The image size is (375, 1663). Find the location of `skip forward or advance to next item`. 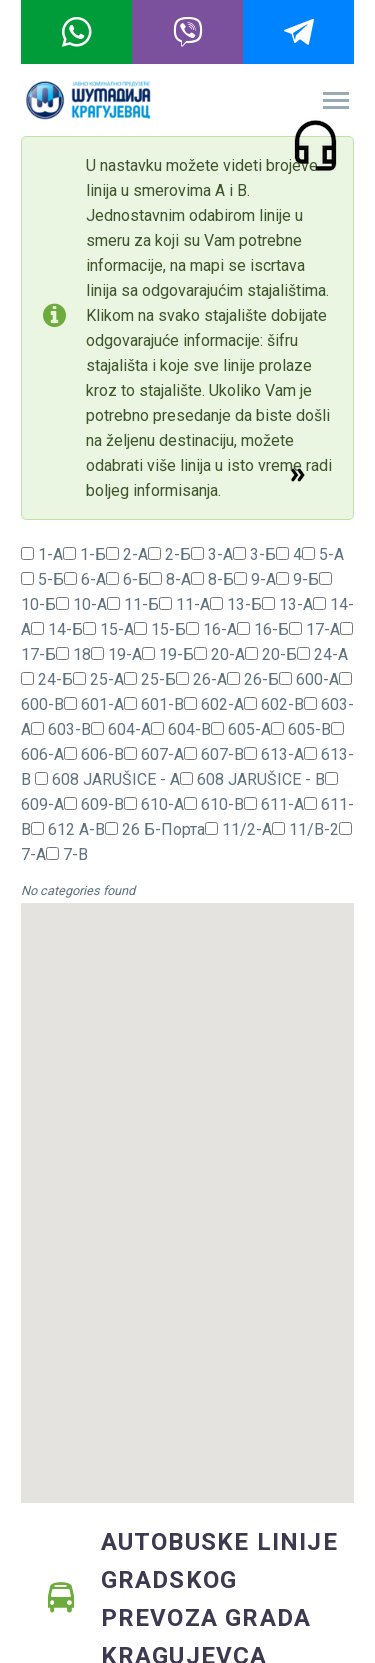

skip forward or advance to next item is located at coordinates (297, 475).